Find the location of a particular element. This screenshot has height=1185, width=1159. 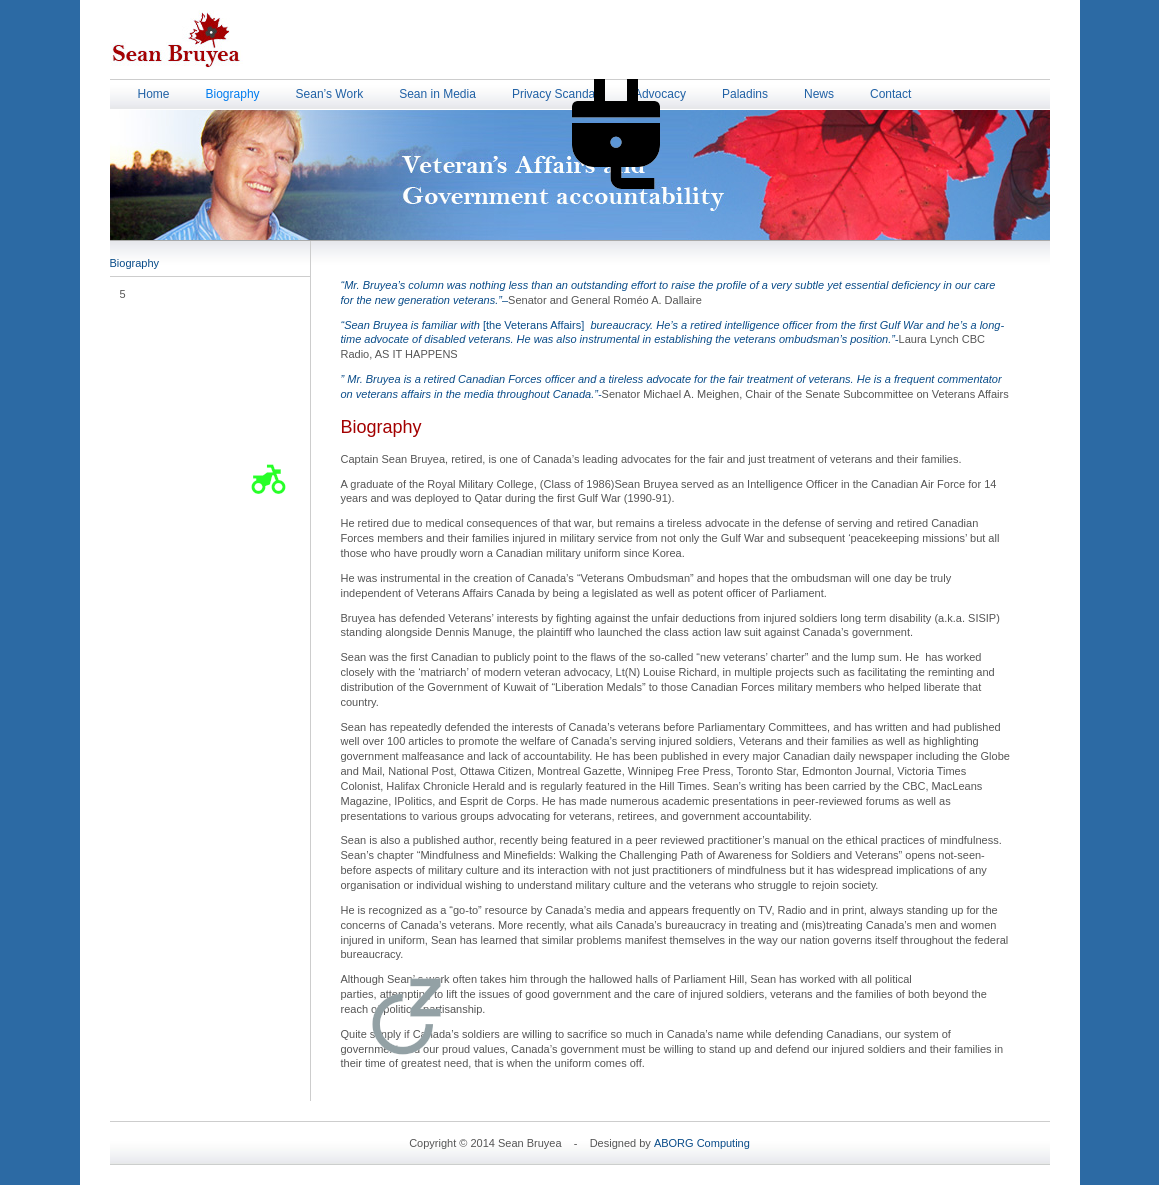

set a rest or sleep timer is located at coordinates (406, 1016).